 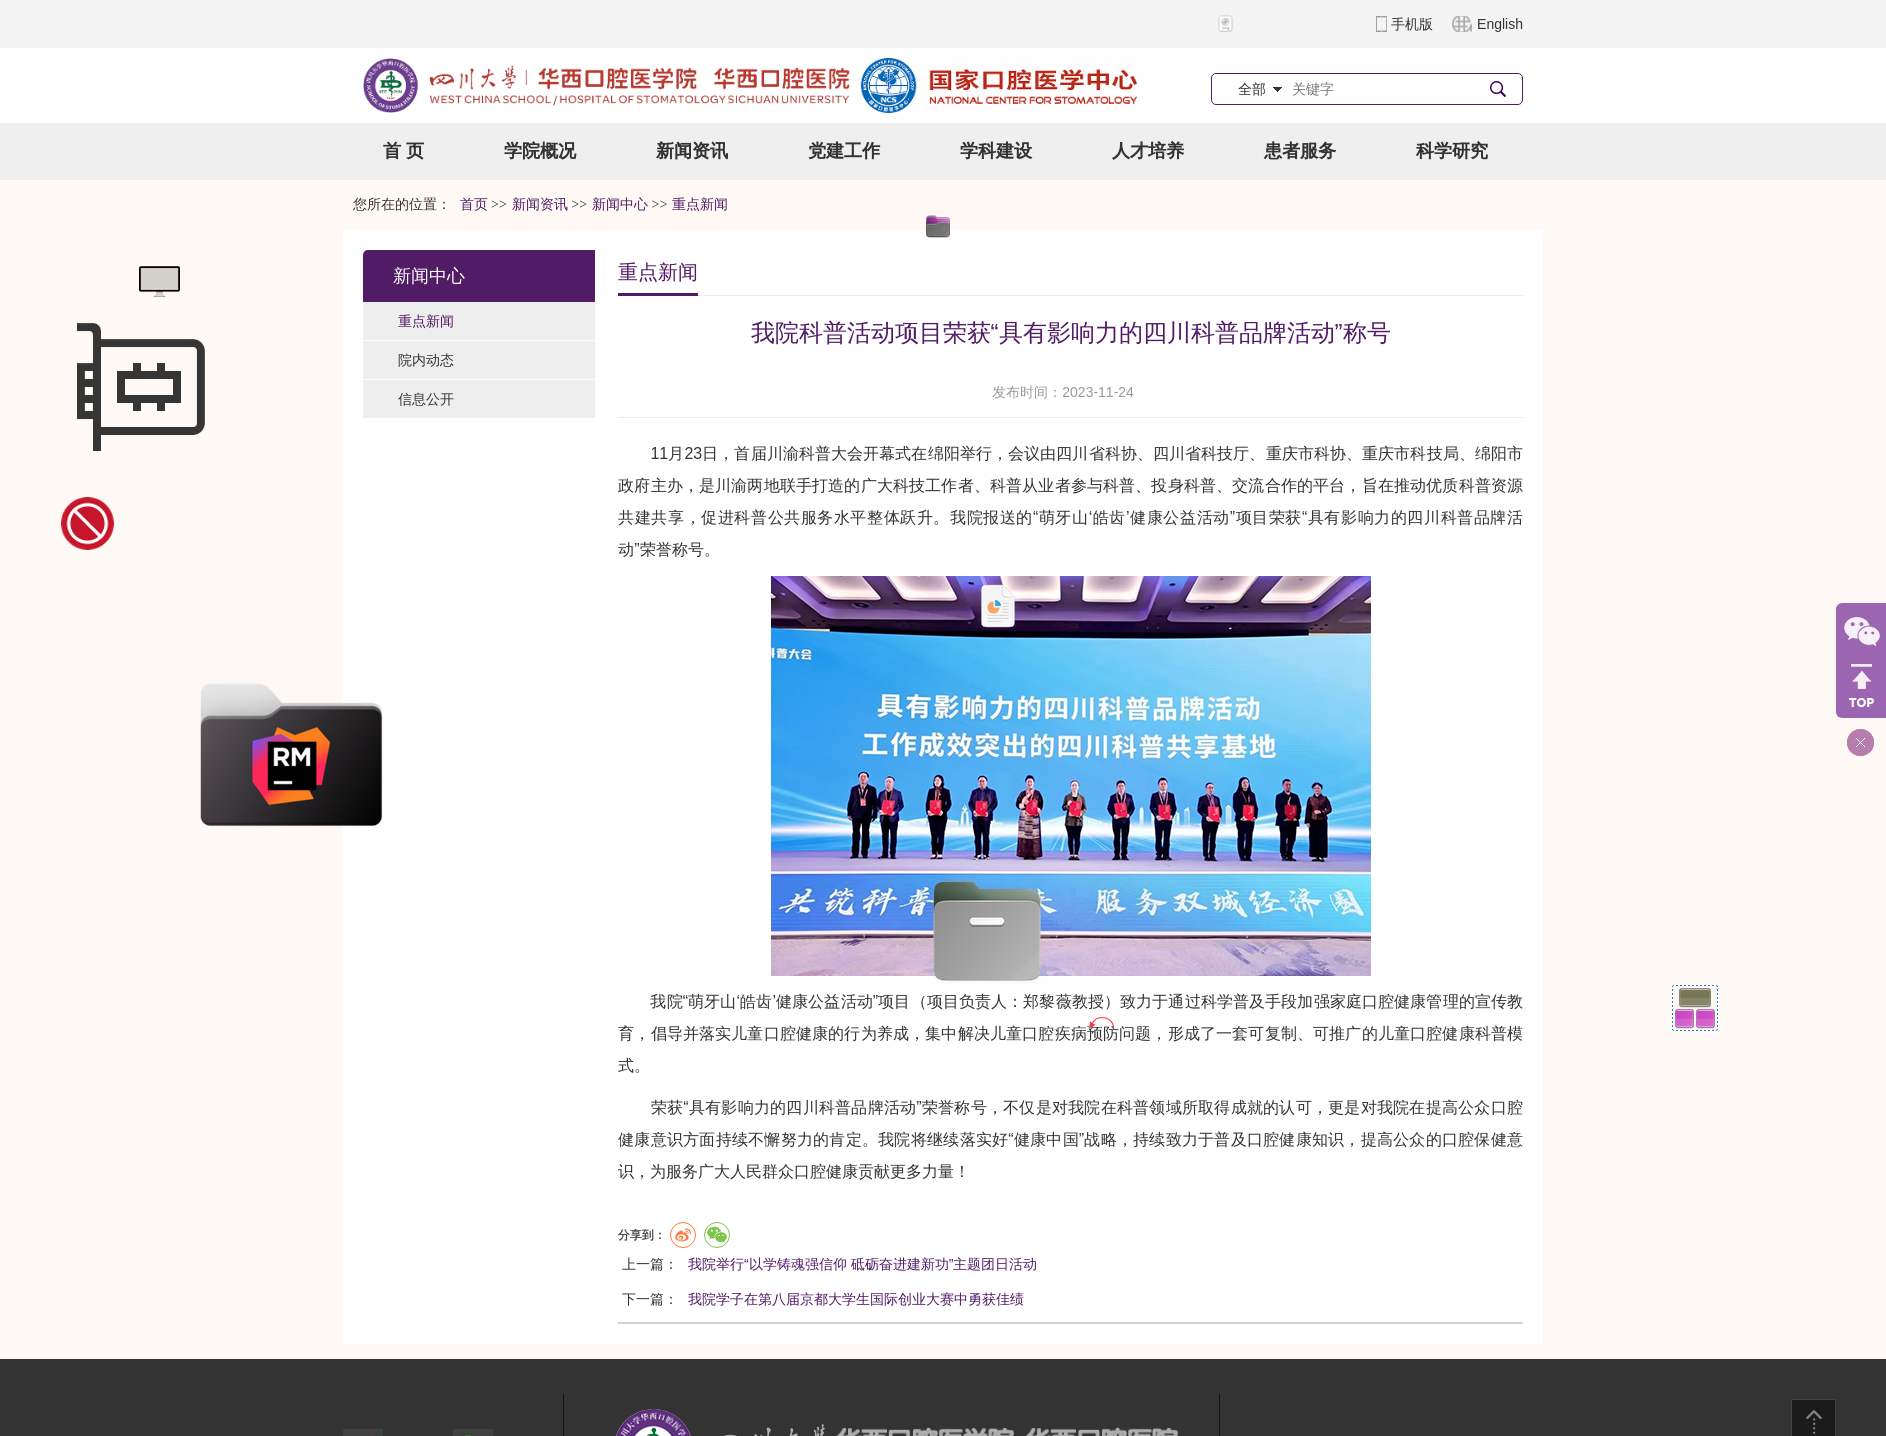 I want to click on a raw disk image file, so click(x=1225, y=23).